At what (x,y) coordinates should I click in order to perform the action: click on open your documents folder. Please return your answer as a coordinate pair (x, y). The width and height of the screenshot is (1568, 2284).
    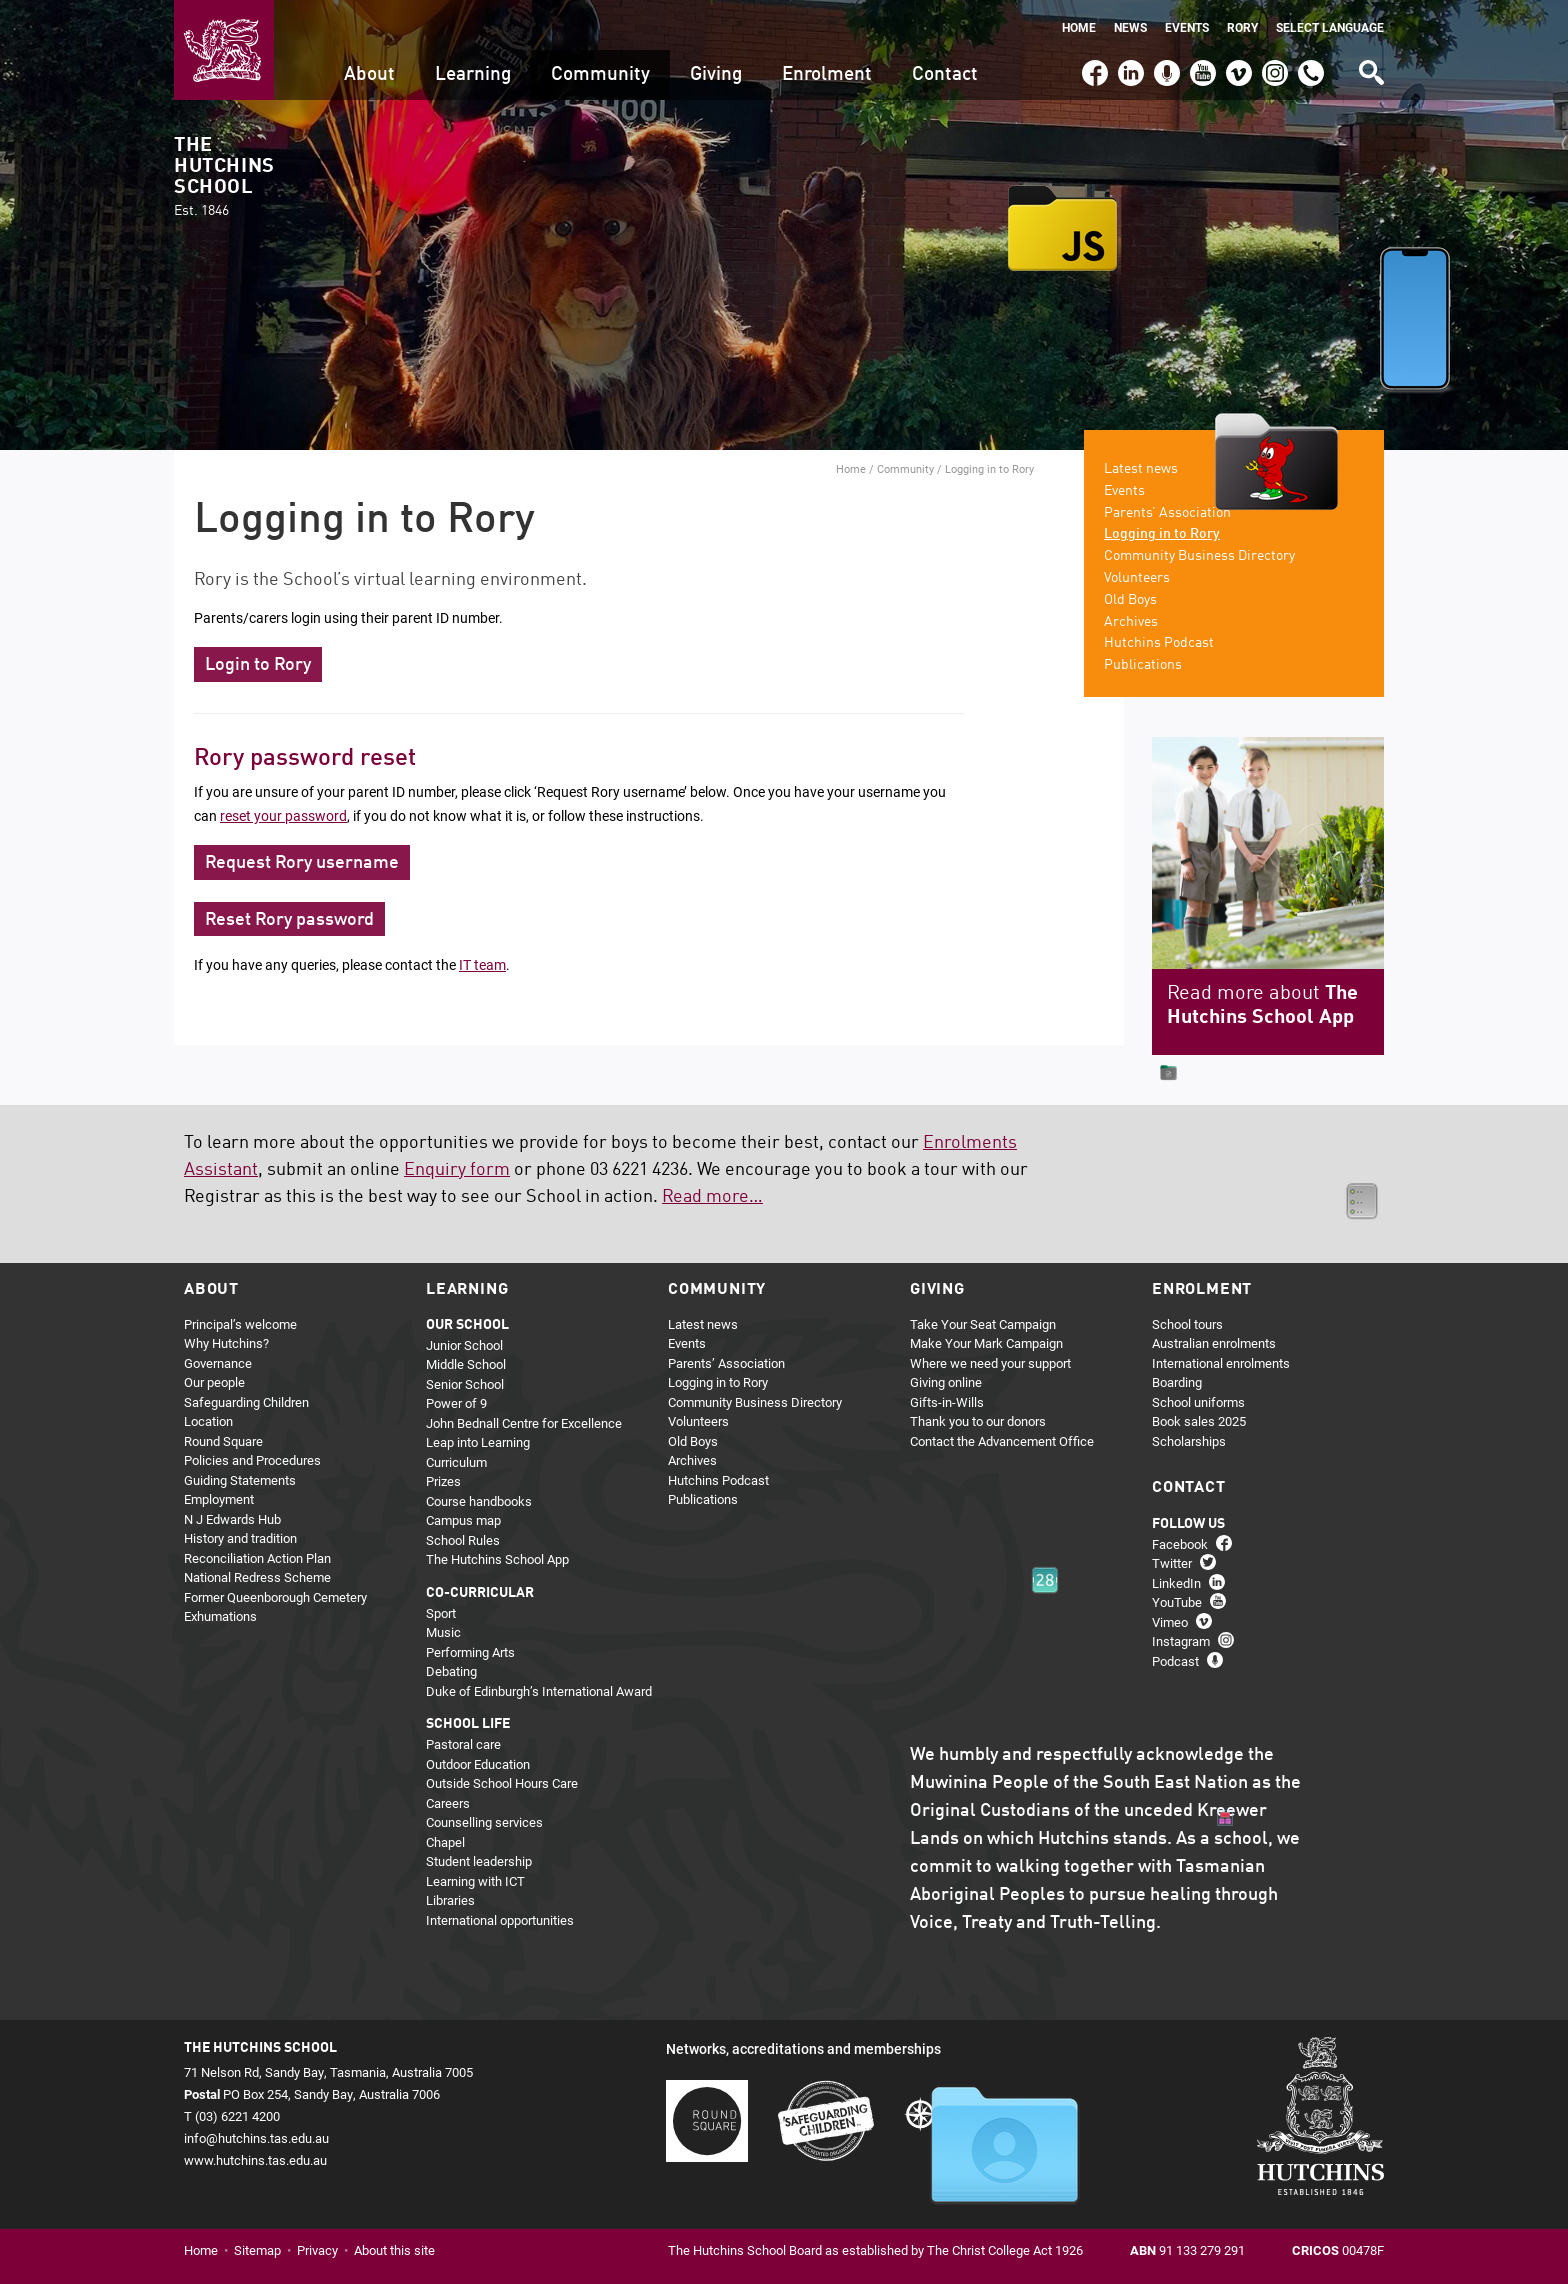
    Looking at the image, I should click on (1168, 1072).